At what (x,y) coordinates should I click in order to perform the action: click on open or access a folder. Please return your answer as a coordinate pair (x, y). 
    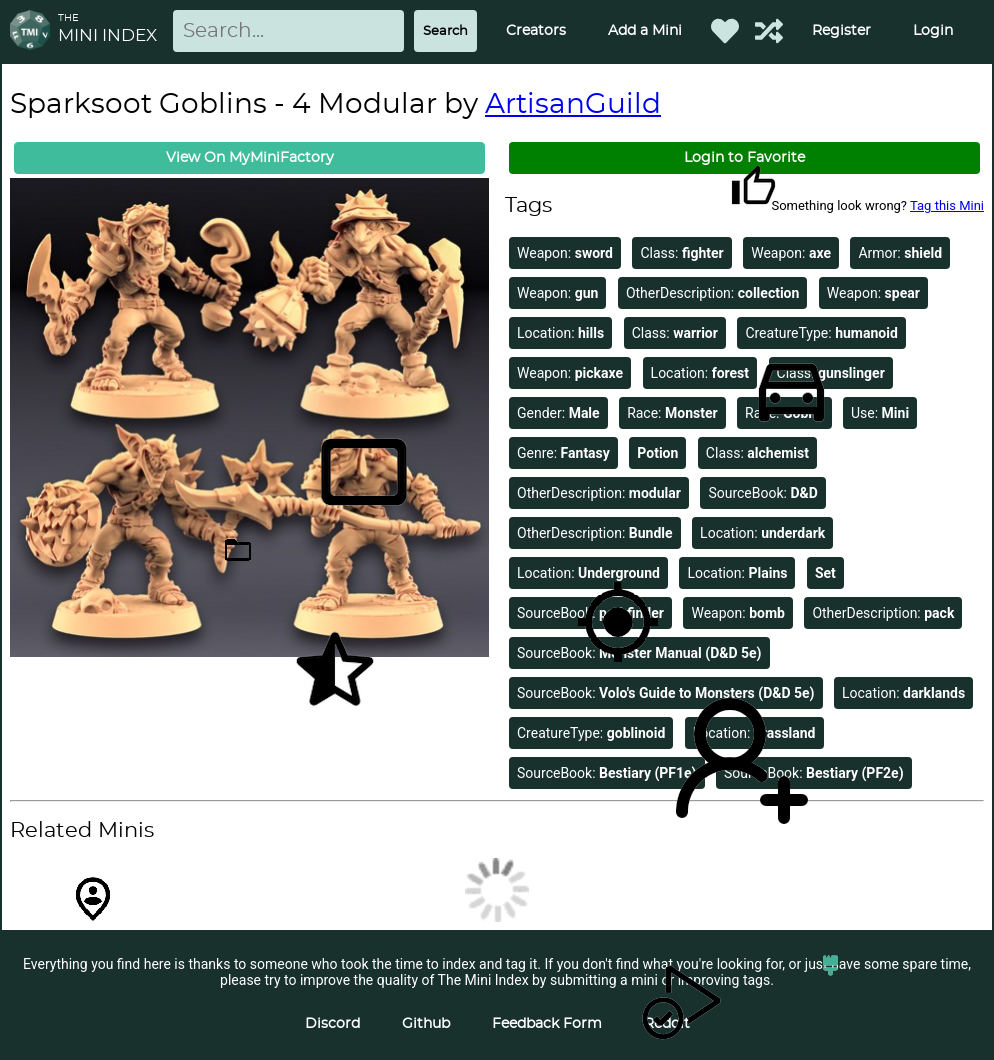
    Looking at the image, I should click on (238, 550).